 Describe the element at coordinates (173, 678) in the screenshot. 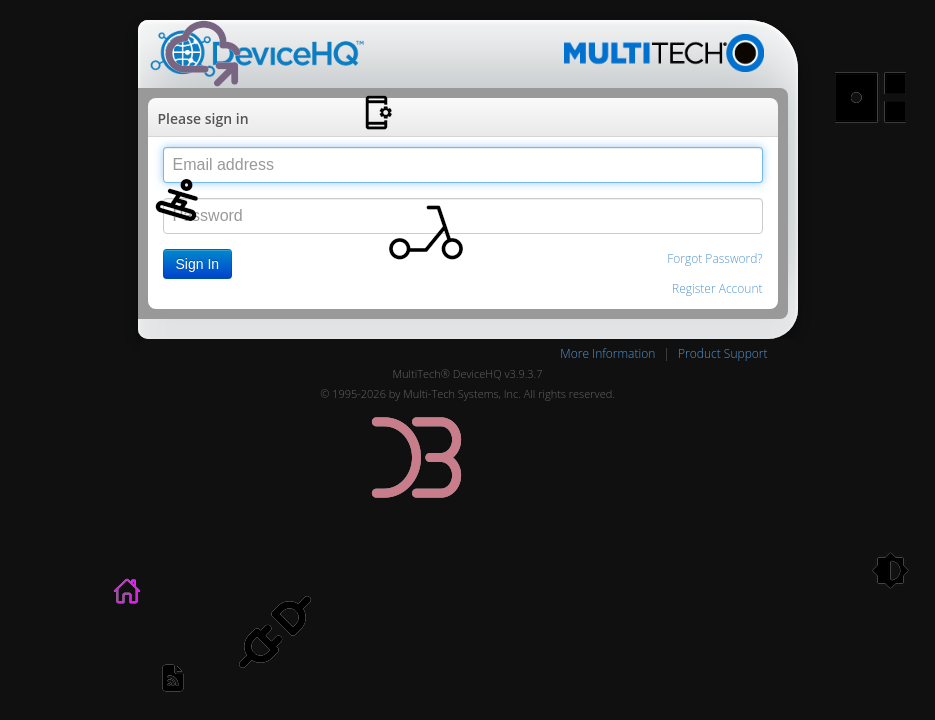

I see `access RSS feed file` at that location.